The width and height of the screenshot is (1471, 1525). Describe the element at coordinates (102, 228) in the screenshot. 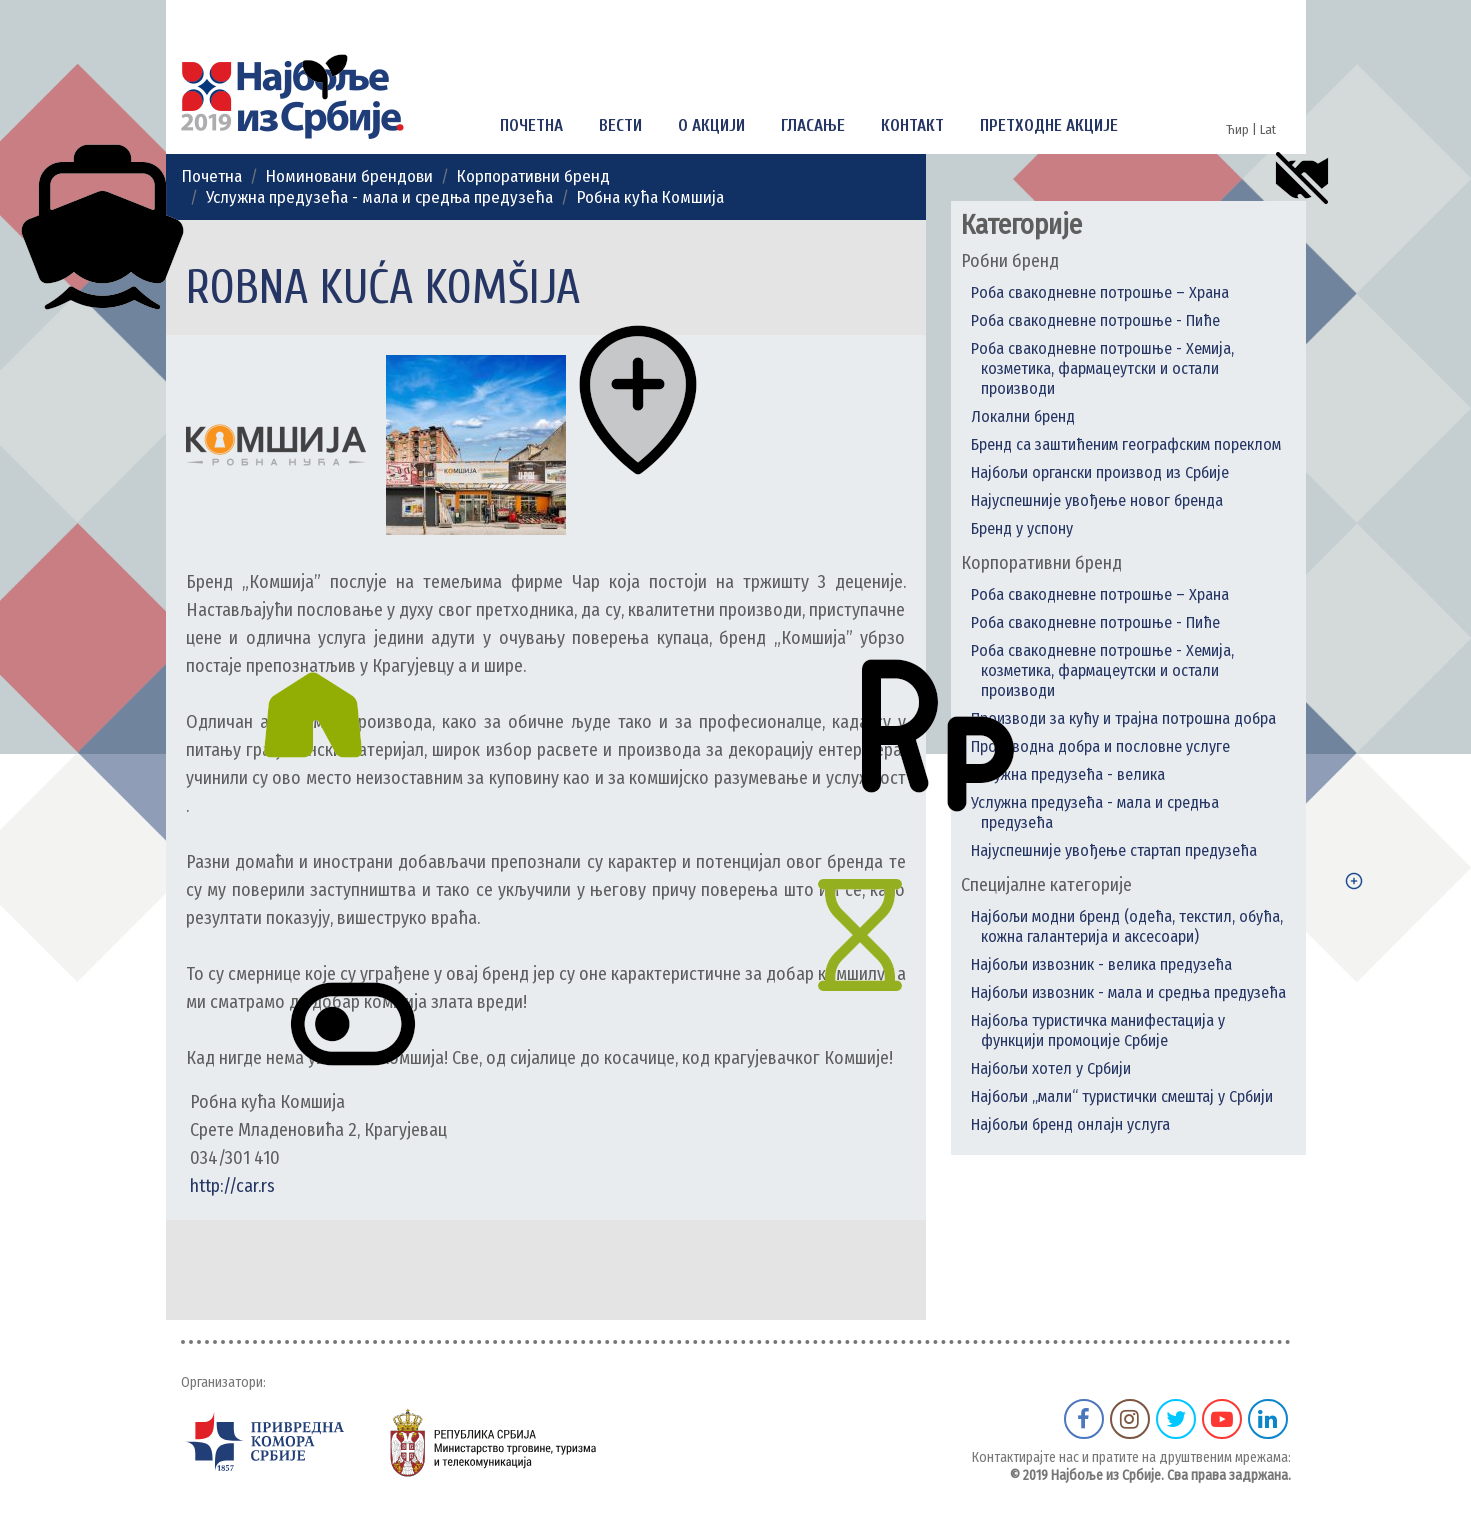

I see `access boat or ferry services` at that location.